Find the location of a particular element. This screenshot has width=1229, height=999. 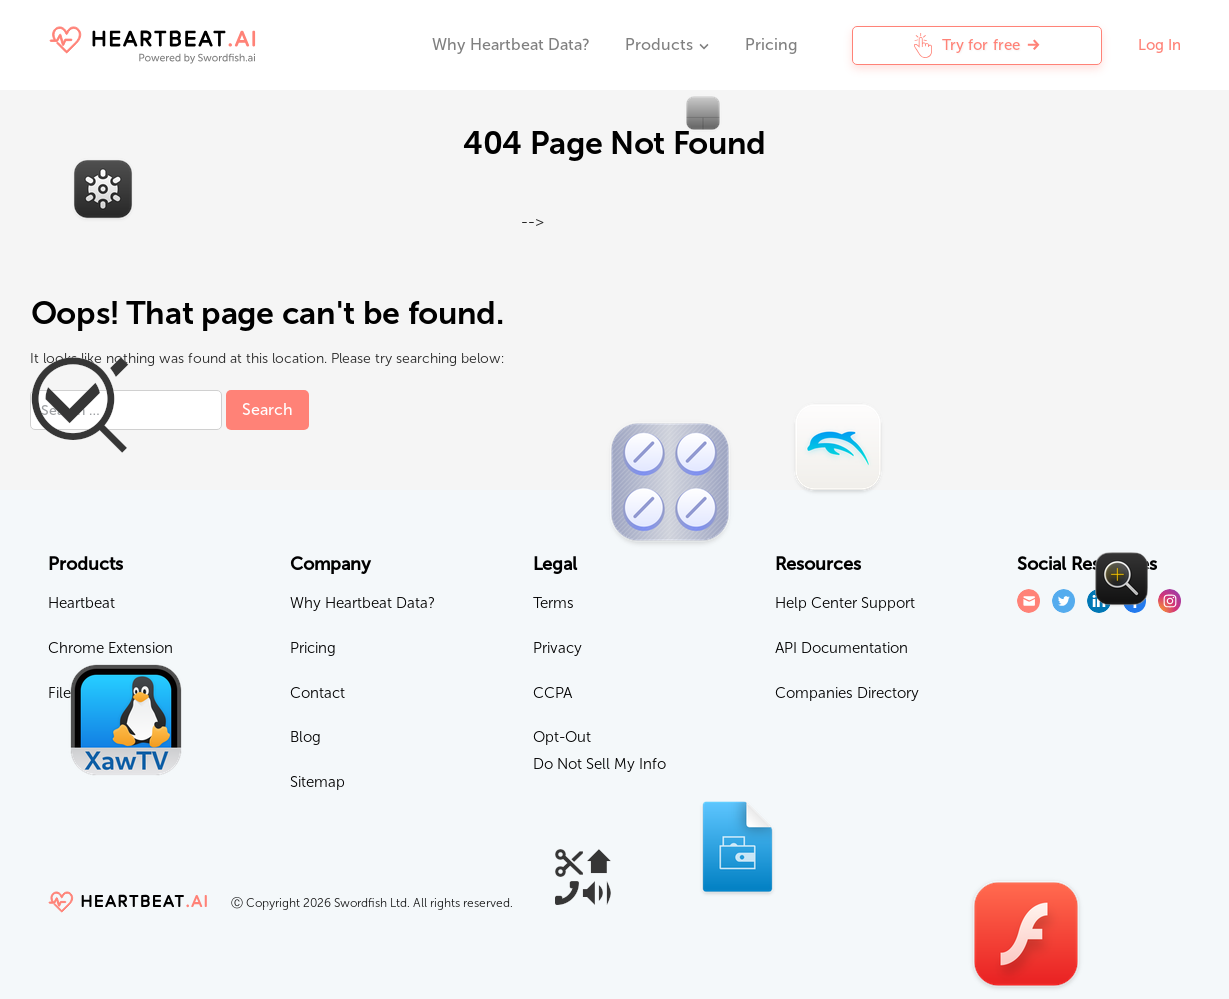

launch xawtv television viewer application is located at coordinates (126, 720).